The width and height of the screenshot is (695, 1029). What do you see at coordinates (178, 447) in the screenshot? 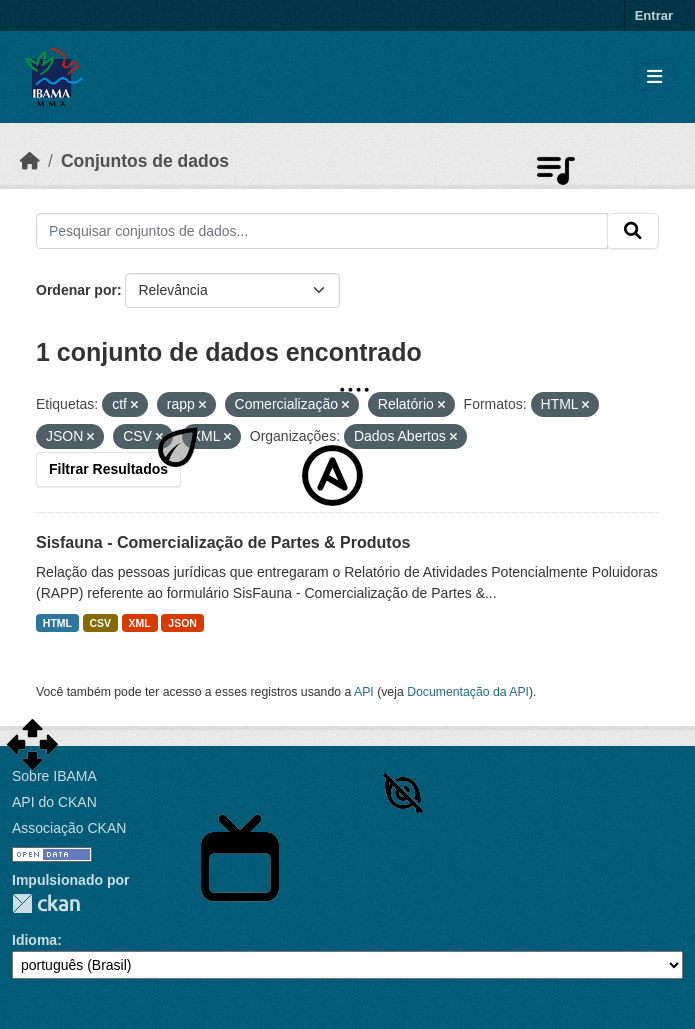
I see `indicates eco-friendly or sustainable option` at bounding box center [178, 447].